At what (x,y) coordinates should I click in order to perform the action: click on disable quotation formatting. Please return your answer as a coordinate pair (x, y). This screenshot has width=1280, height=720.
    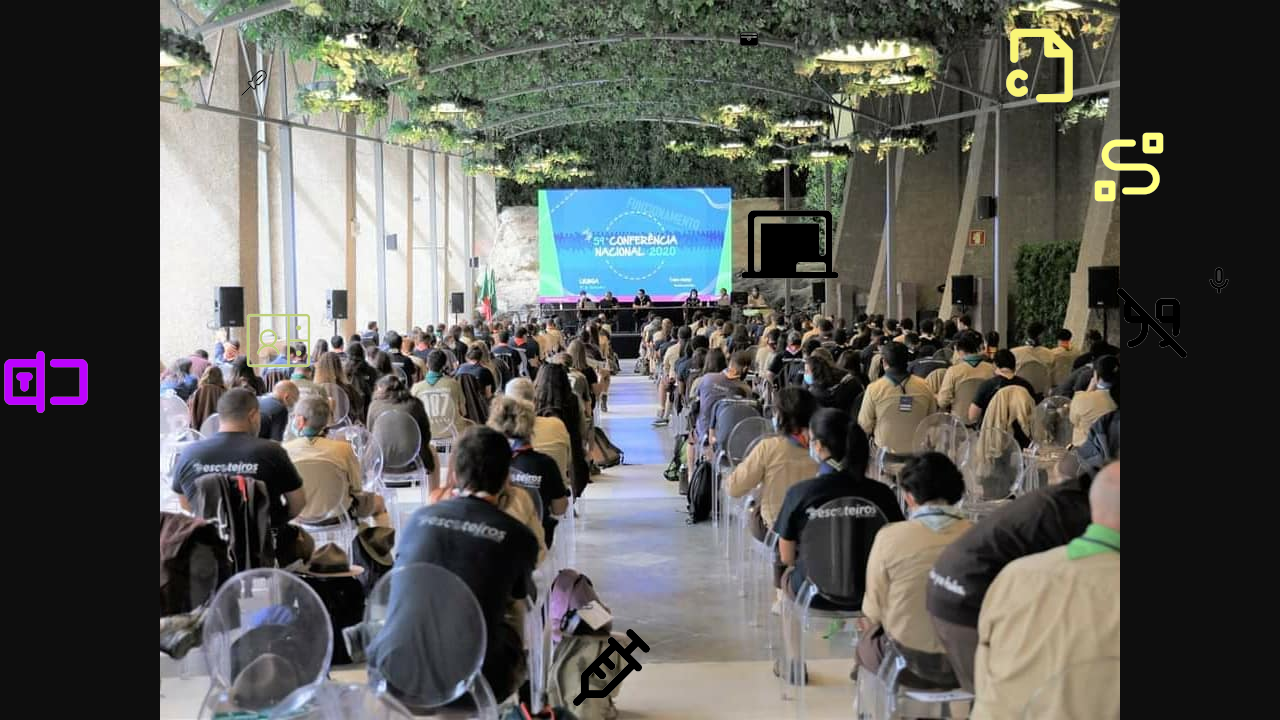
    Looking at the image, I should click on (1152, 323).